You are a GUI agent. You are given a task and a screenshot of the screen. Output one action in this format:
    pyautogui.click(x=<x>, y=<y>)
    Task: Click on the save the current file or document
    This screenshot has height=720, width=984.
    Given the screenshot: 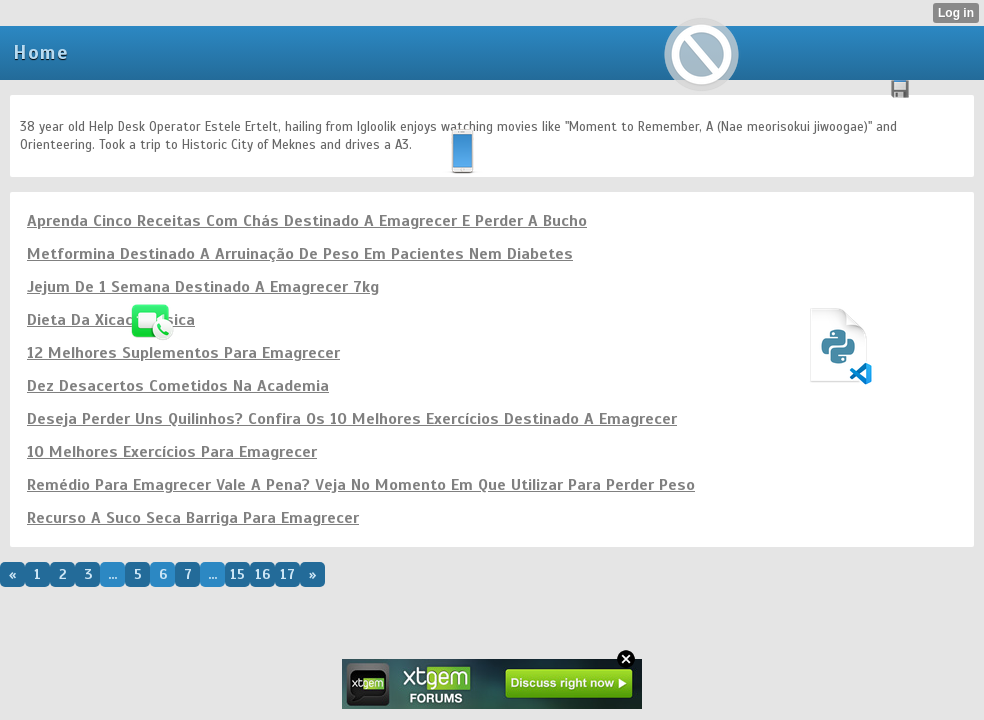 What is the action you would take?
    pyautogui.click(x=900, y=89)
    